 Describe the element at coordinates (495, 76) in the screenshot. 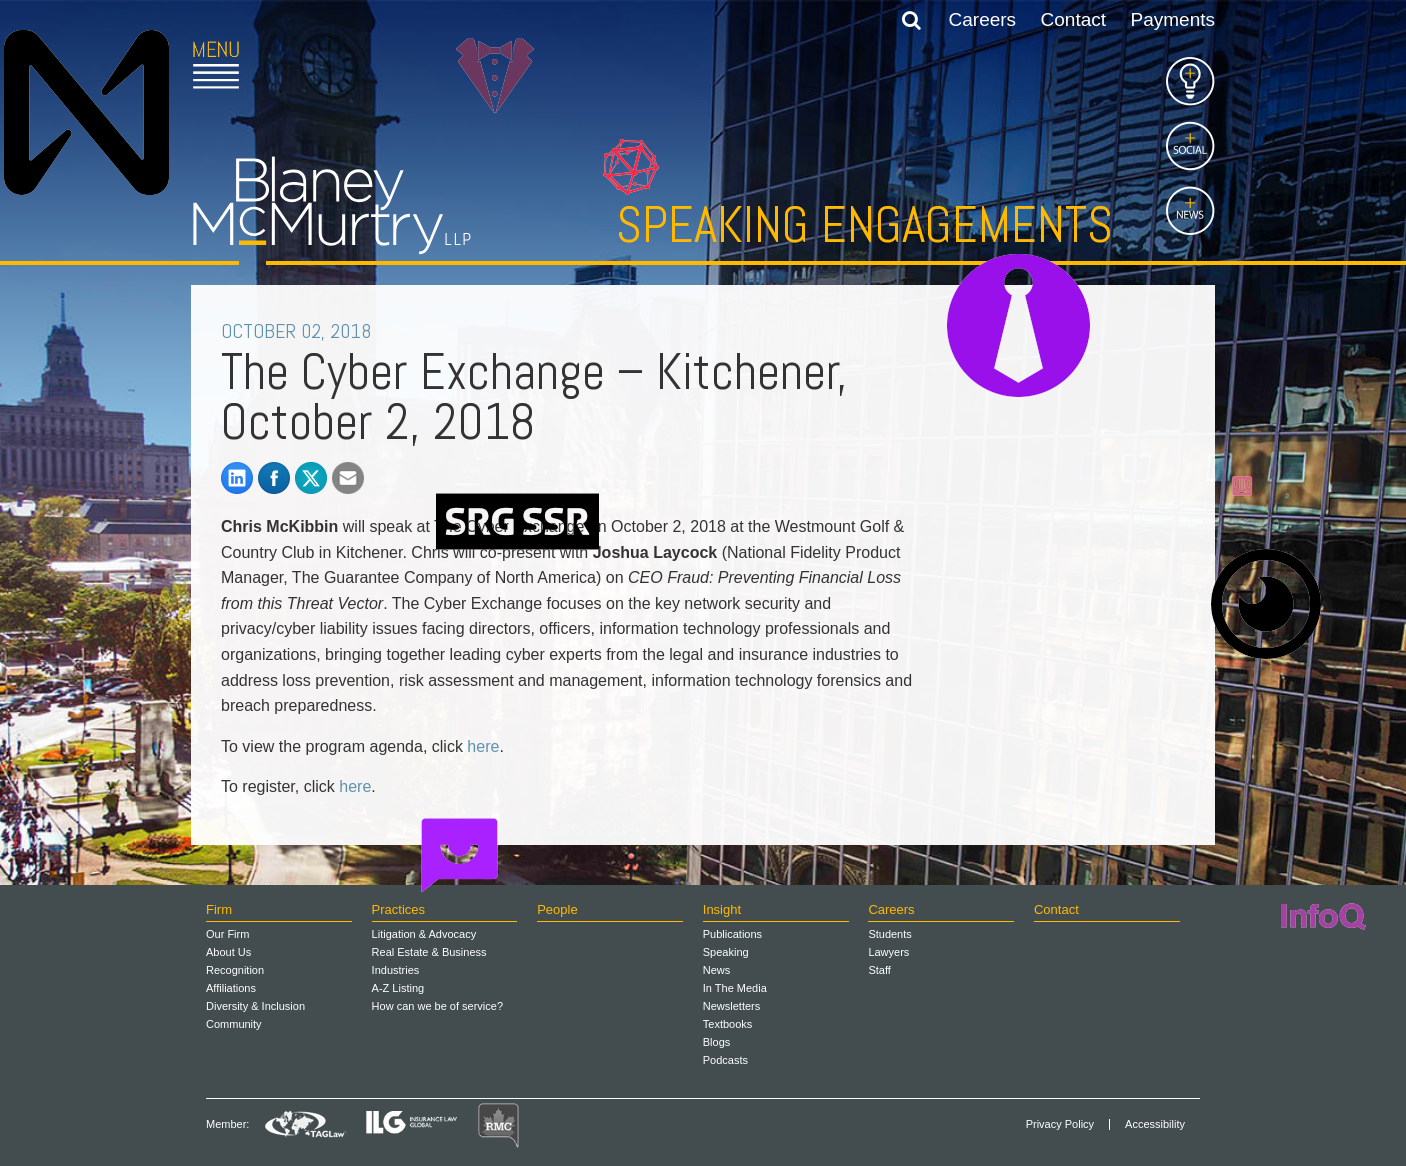

I see `stylelint CSS linting tool logo` at that location.